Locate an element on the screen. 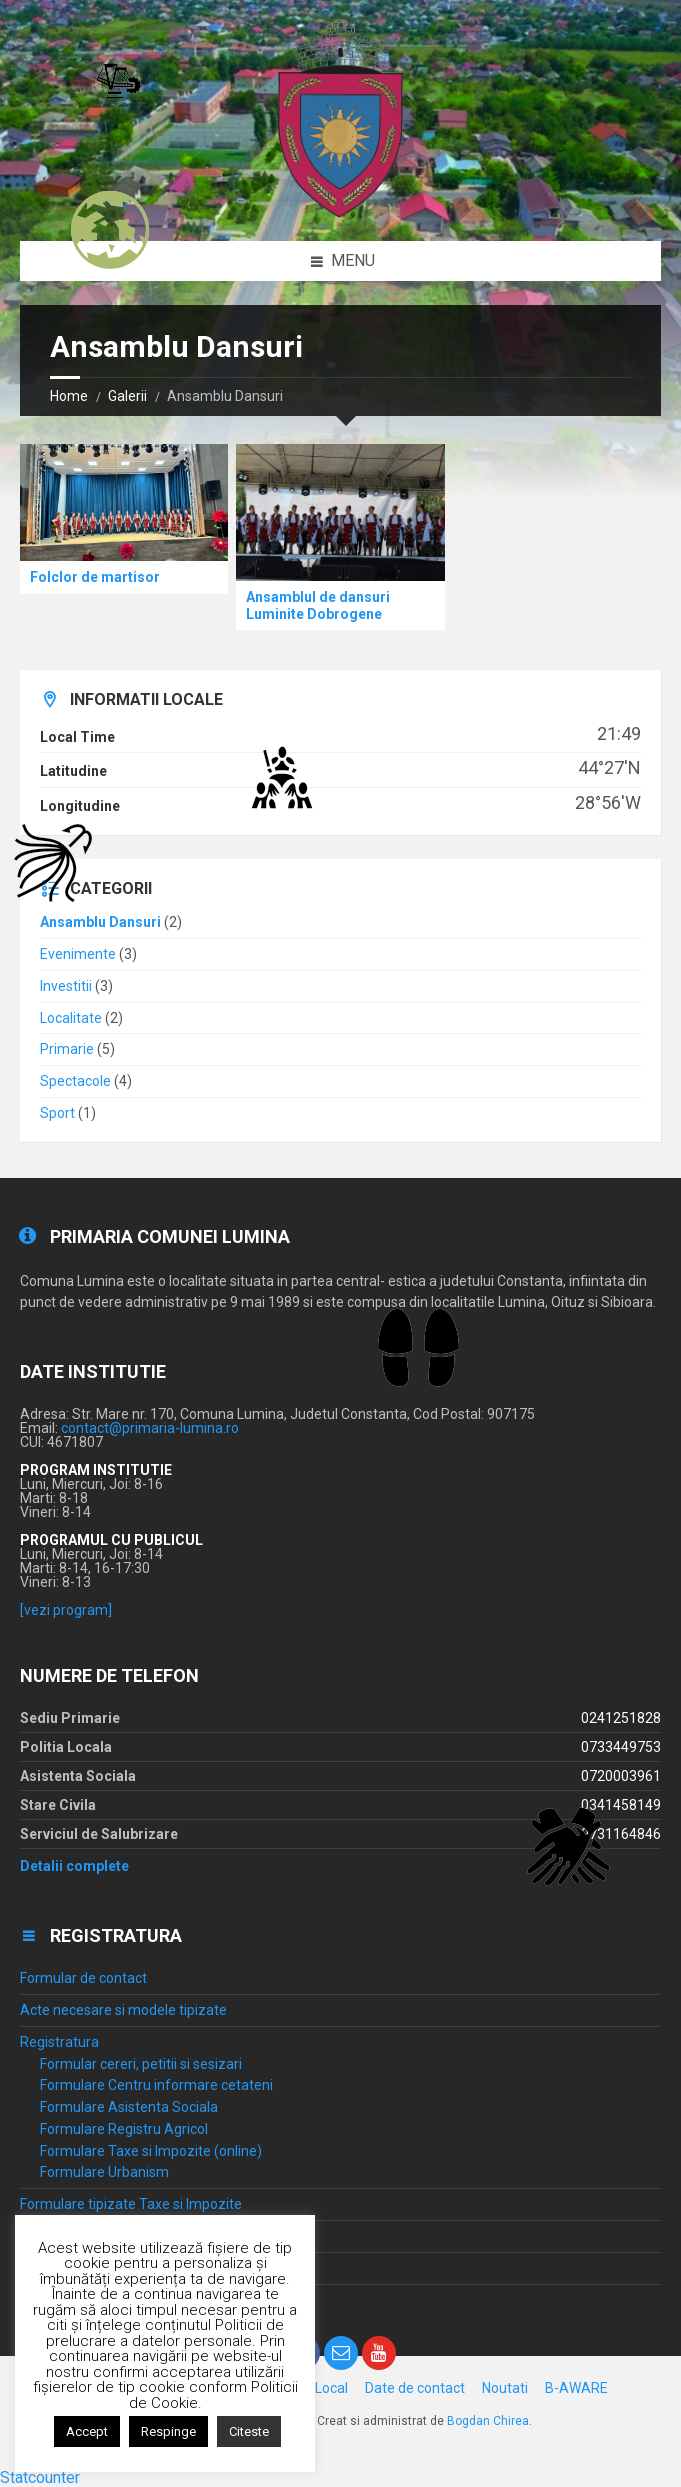 The image size is (681, 2487). fishing lure or jig equipment icon is located at coordinates (53, 862).